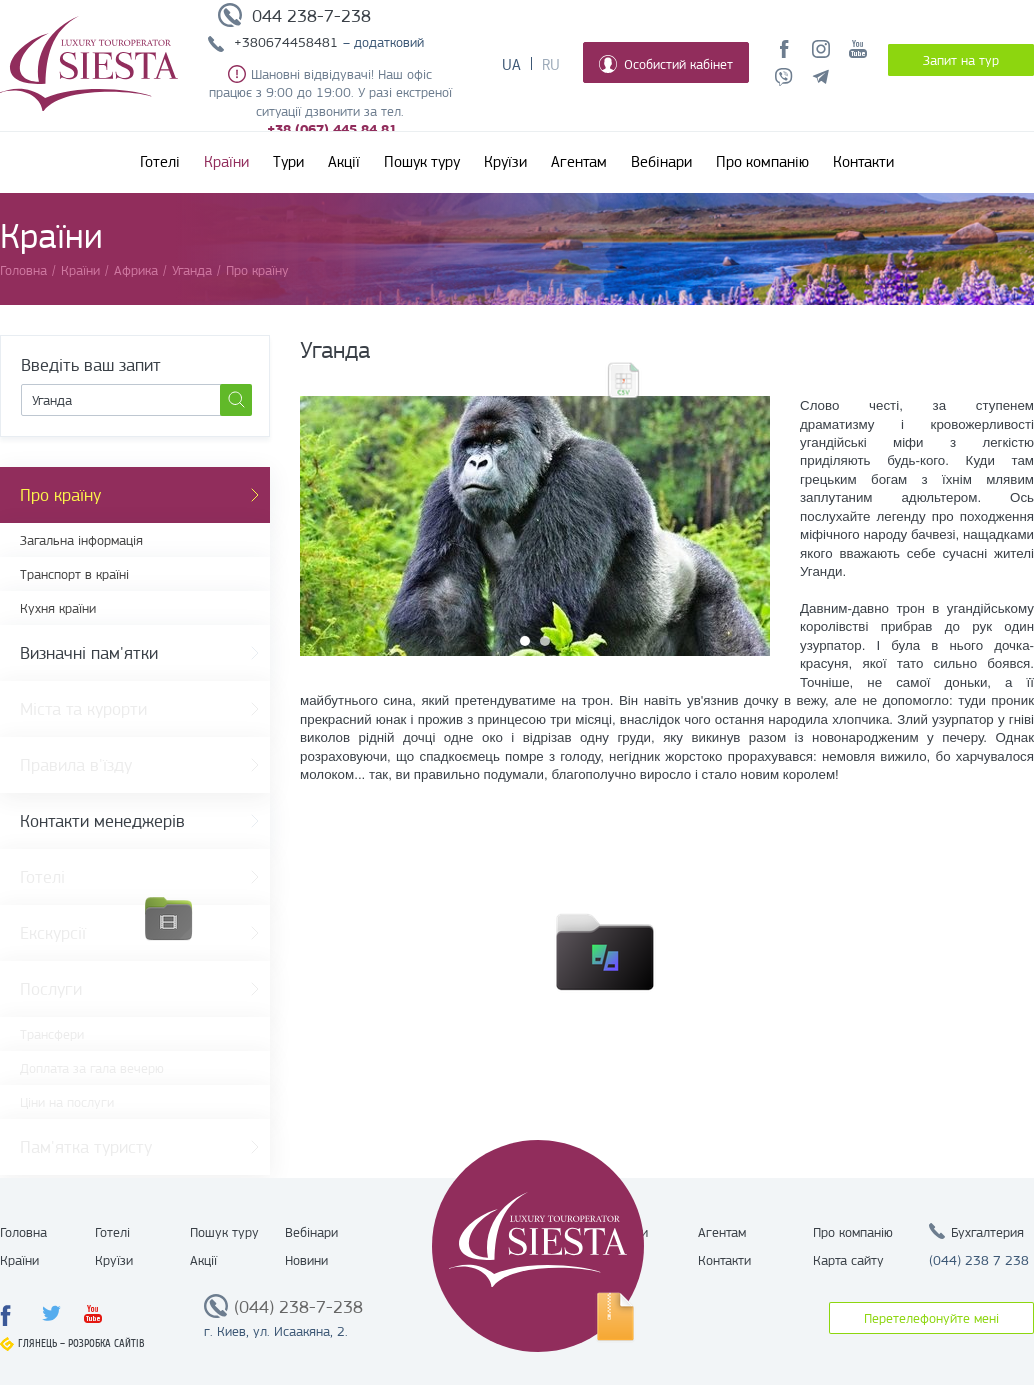  I want to click on open your videos folder, so click(168, 918).